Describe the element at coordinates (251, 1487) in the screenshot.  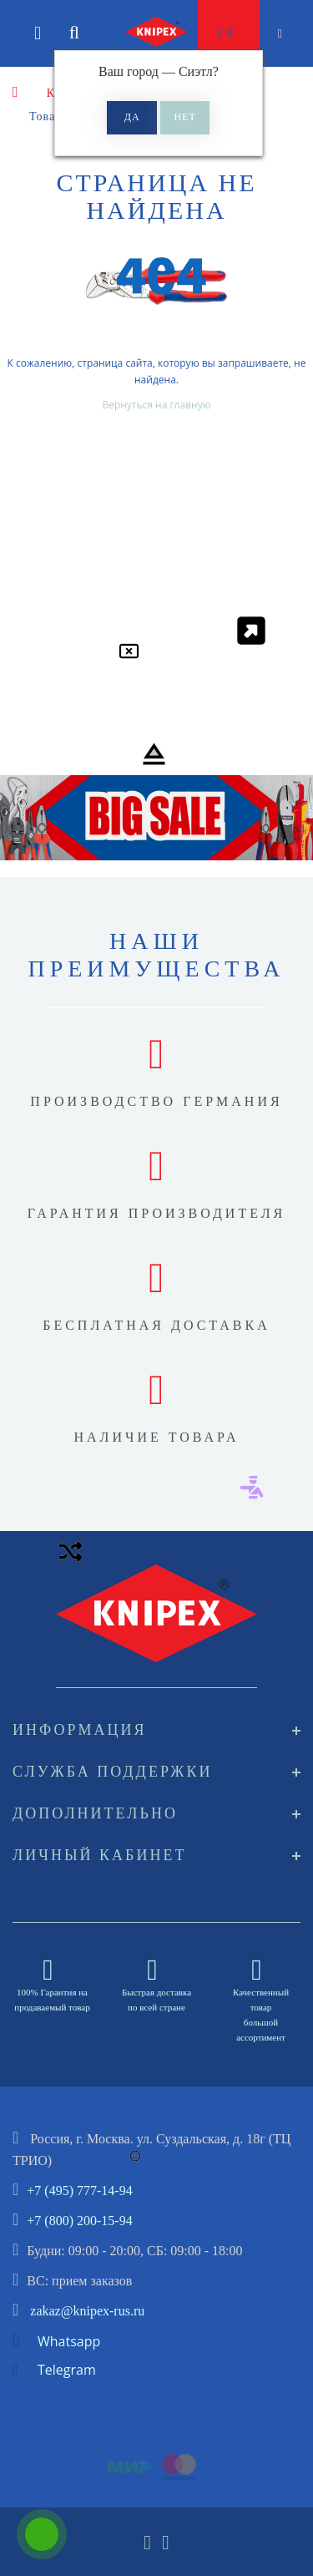
I see `military or security personnel directing traffic` at that location.